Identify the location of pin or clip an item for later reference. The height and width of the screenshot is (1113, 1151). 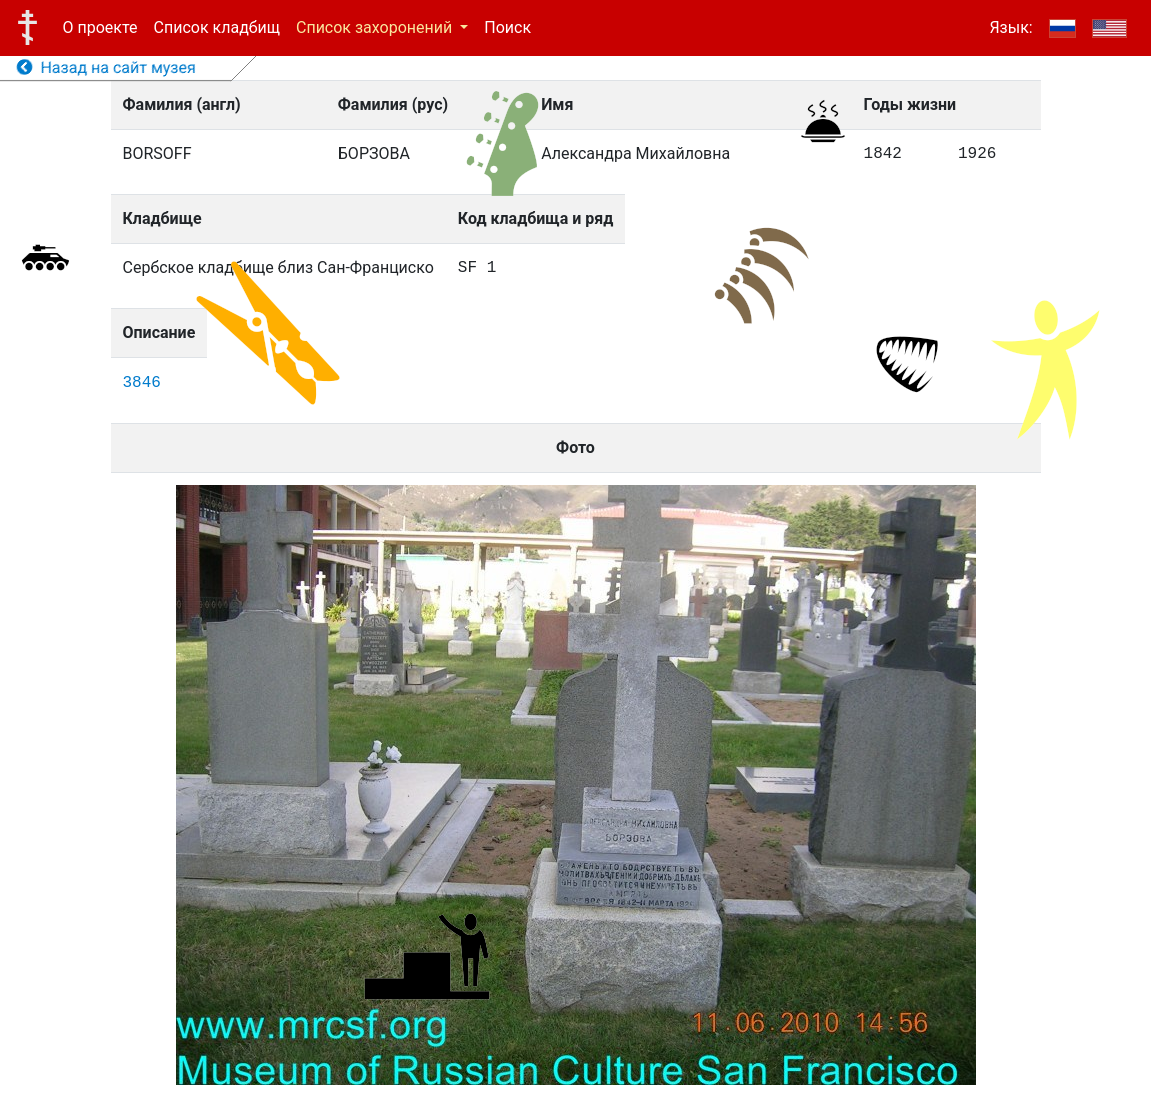
(268, 333).